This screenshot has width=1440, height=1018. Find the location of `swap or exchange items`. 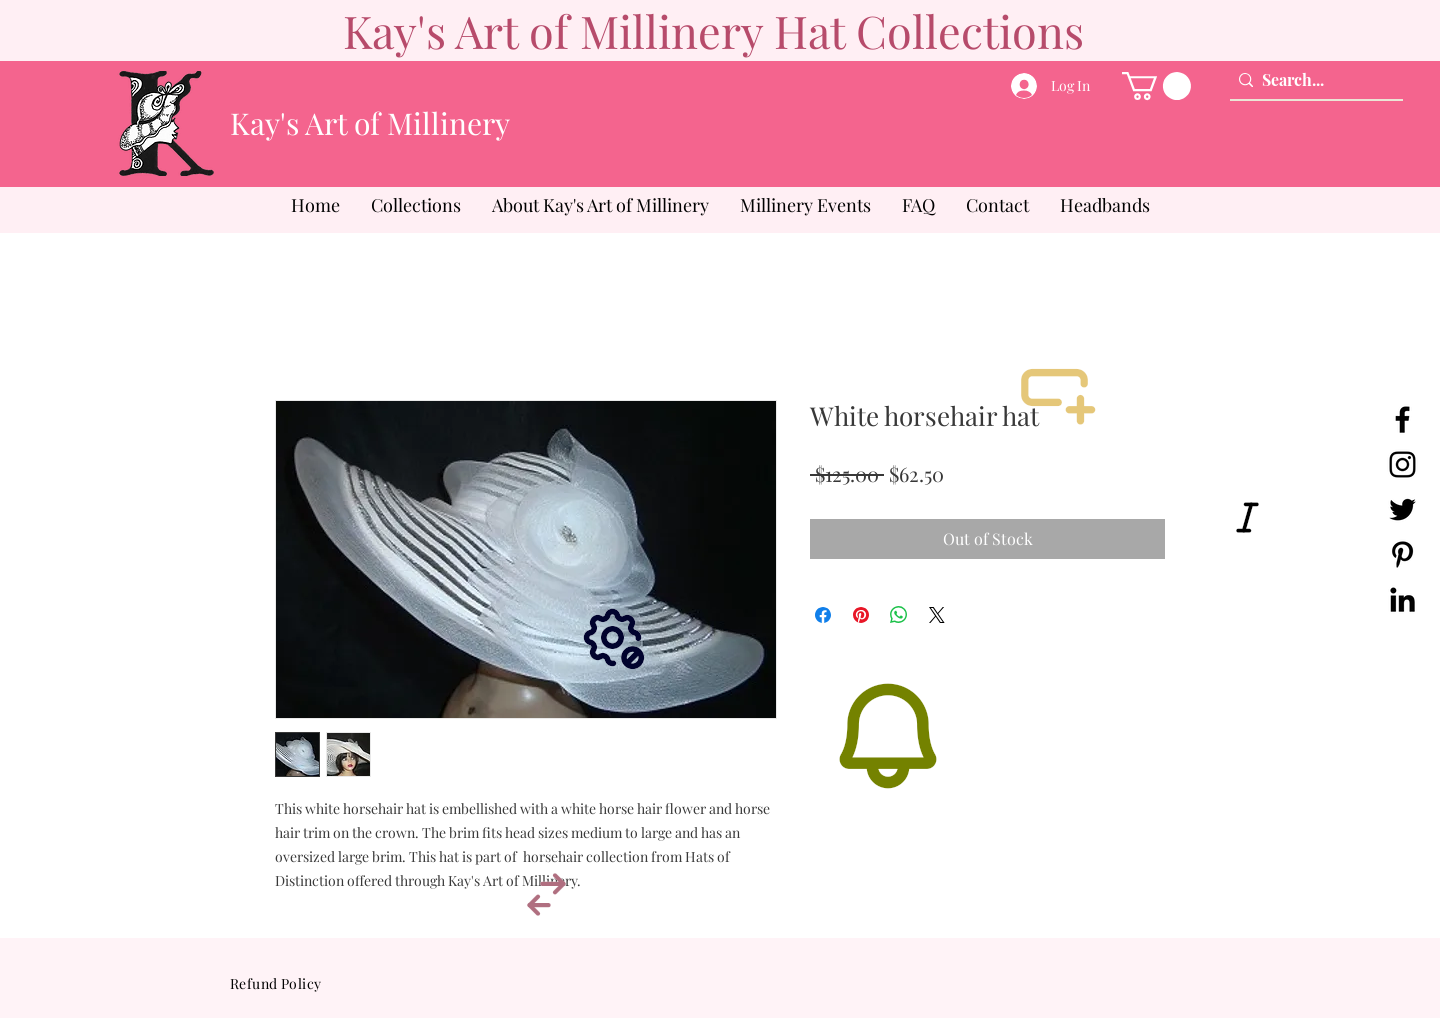

swap or exchange items is located at coordinates (546, 894).